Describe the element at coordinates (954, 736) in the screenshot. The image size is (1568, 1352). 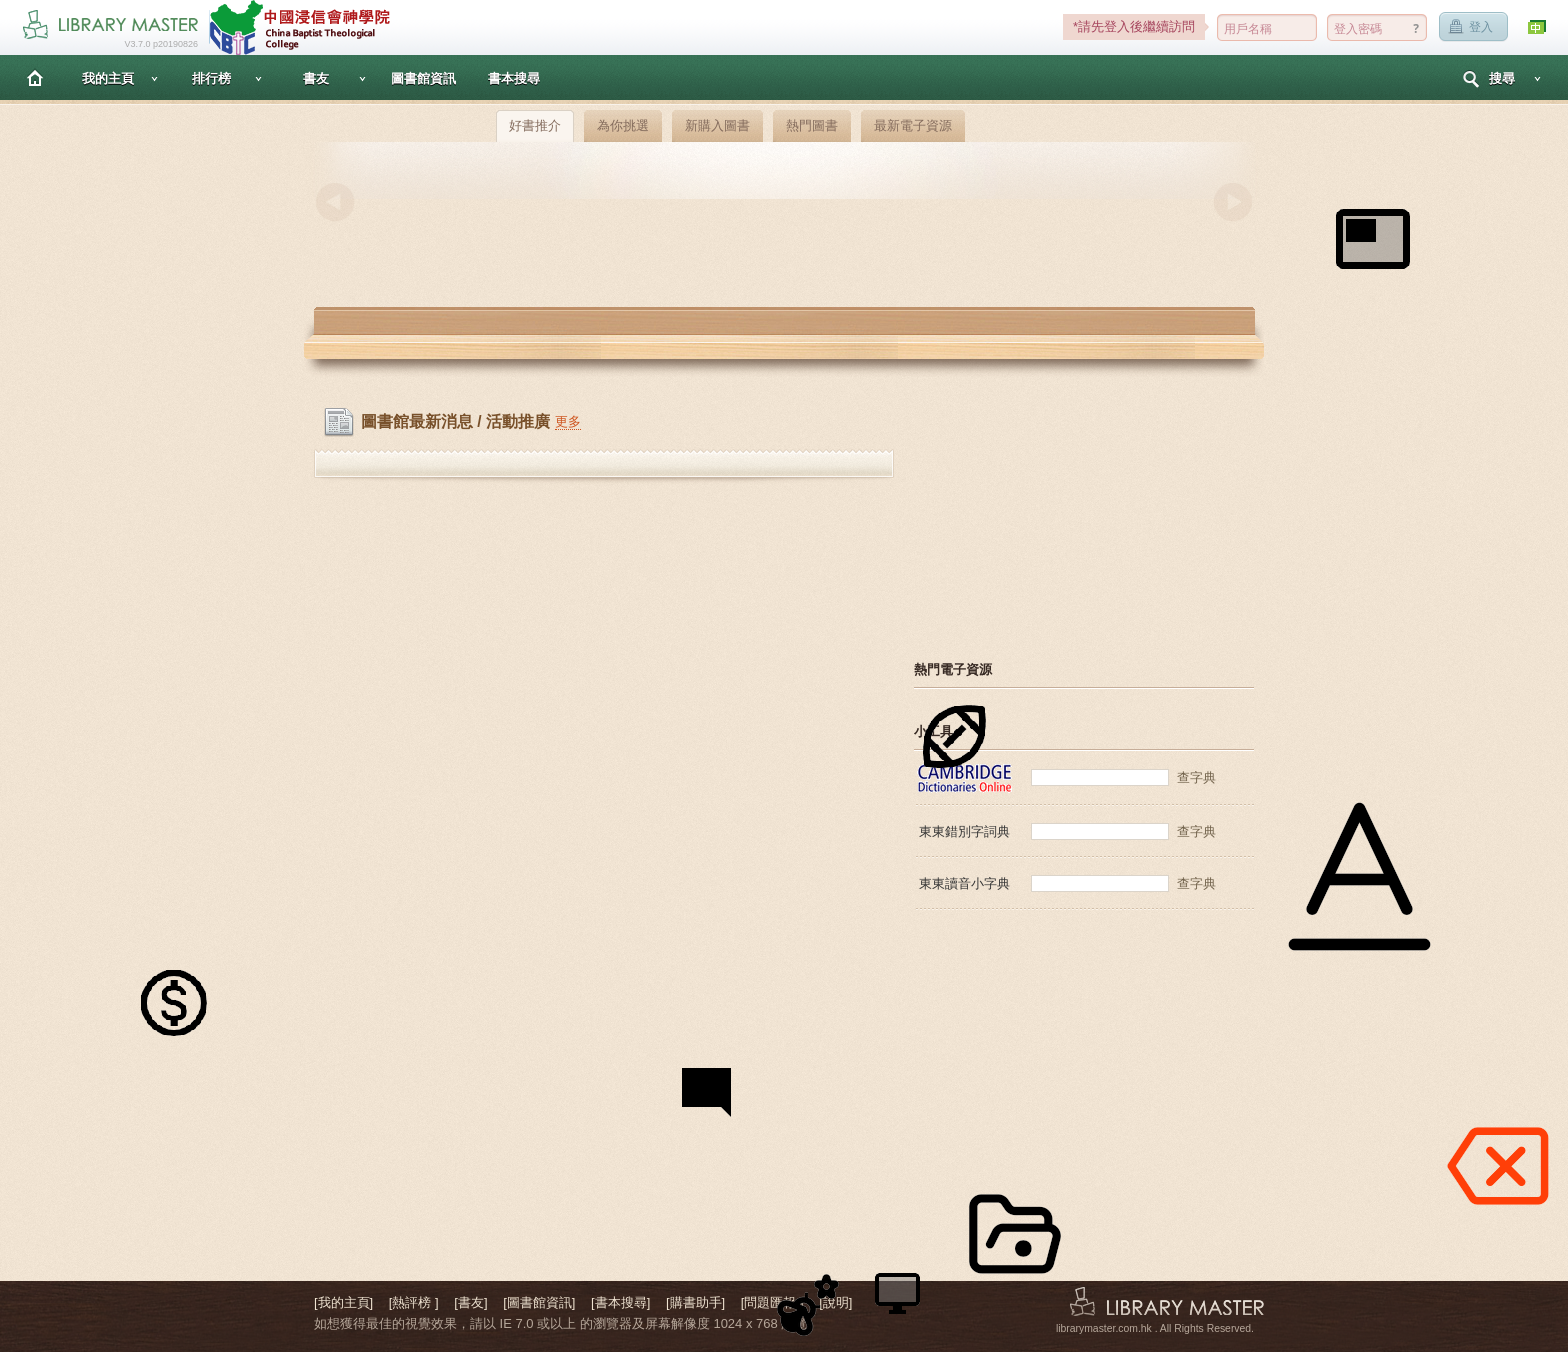
I see `view sports scores and updates` at that location.